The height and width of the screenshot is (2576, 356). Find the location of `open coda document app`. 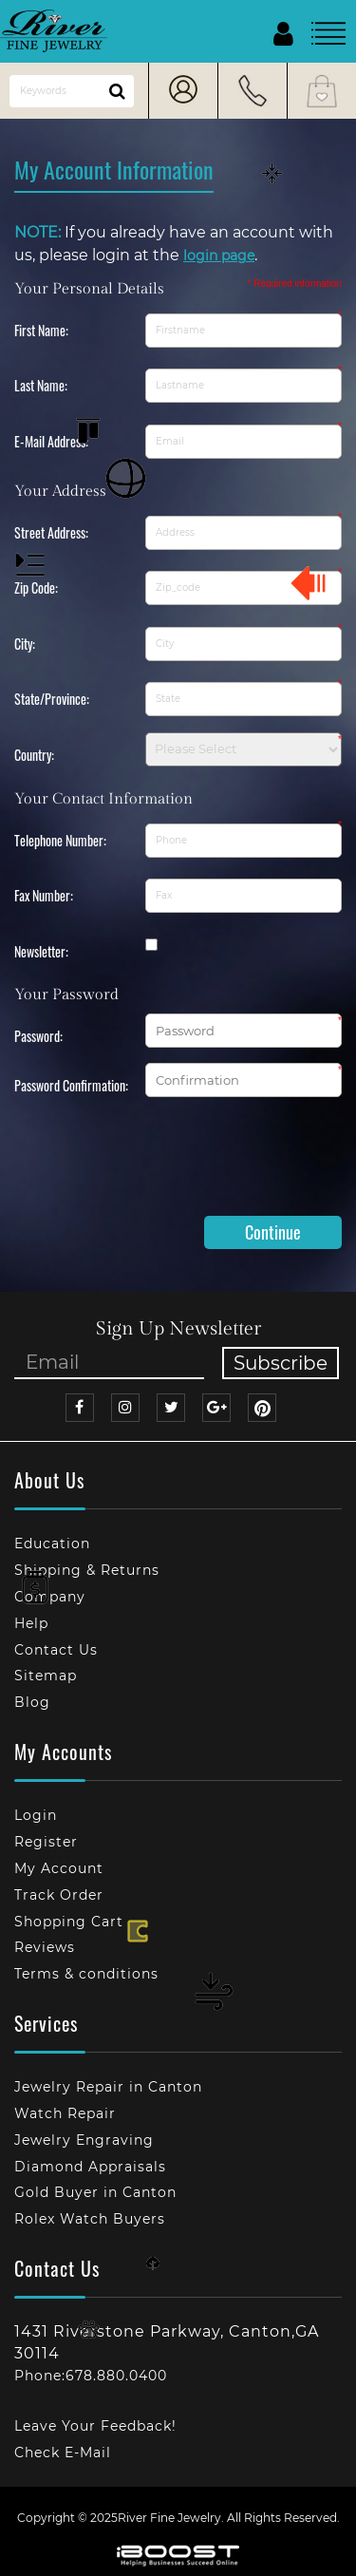

open coda document app is located at coordinates (138, 1931).